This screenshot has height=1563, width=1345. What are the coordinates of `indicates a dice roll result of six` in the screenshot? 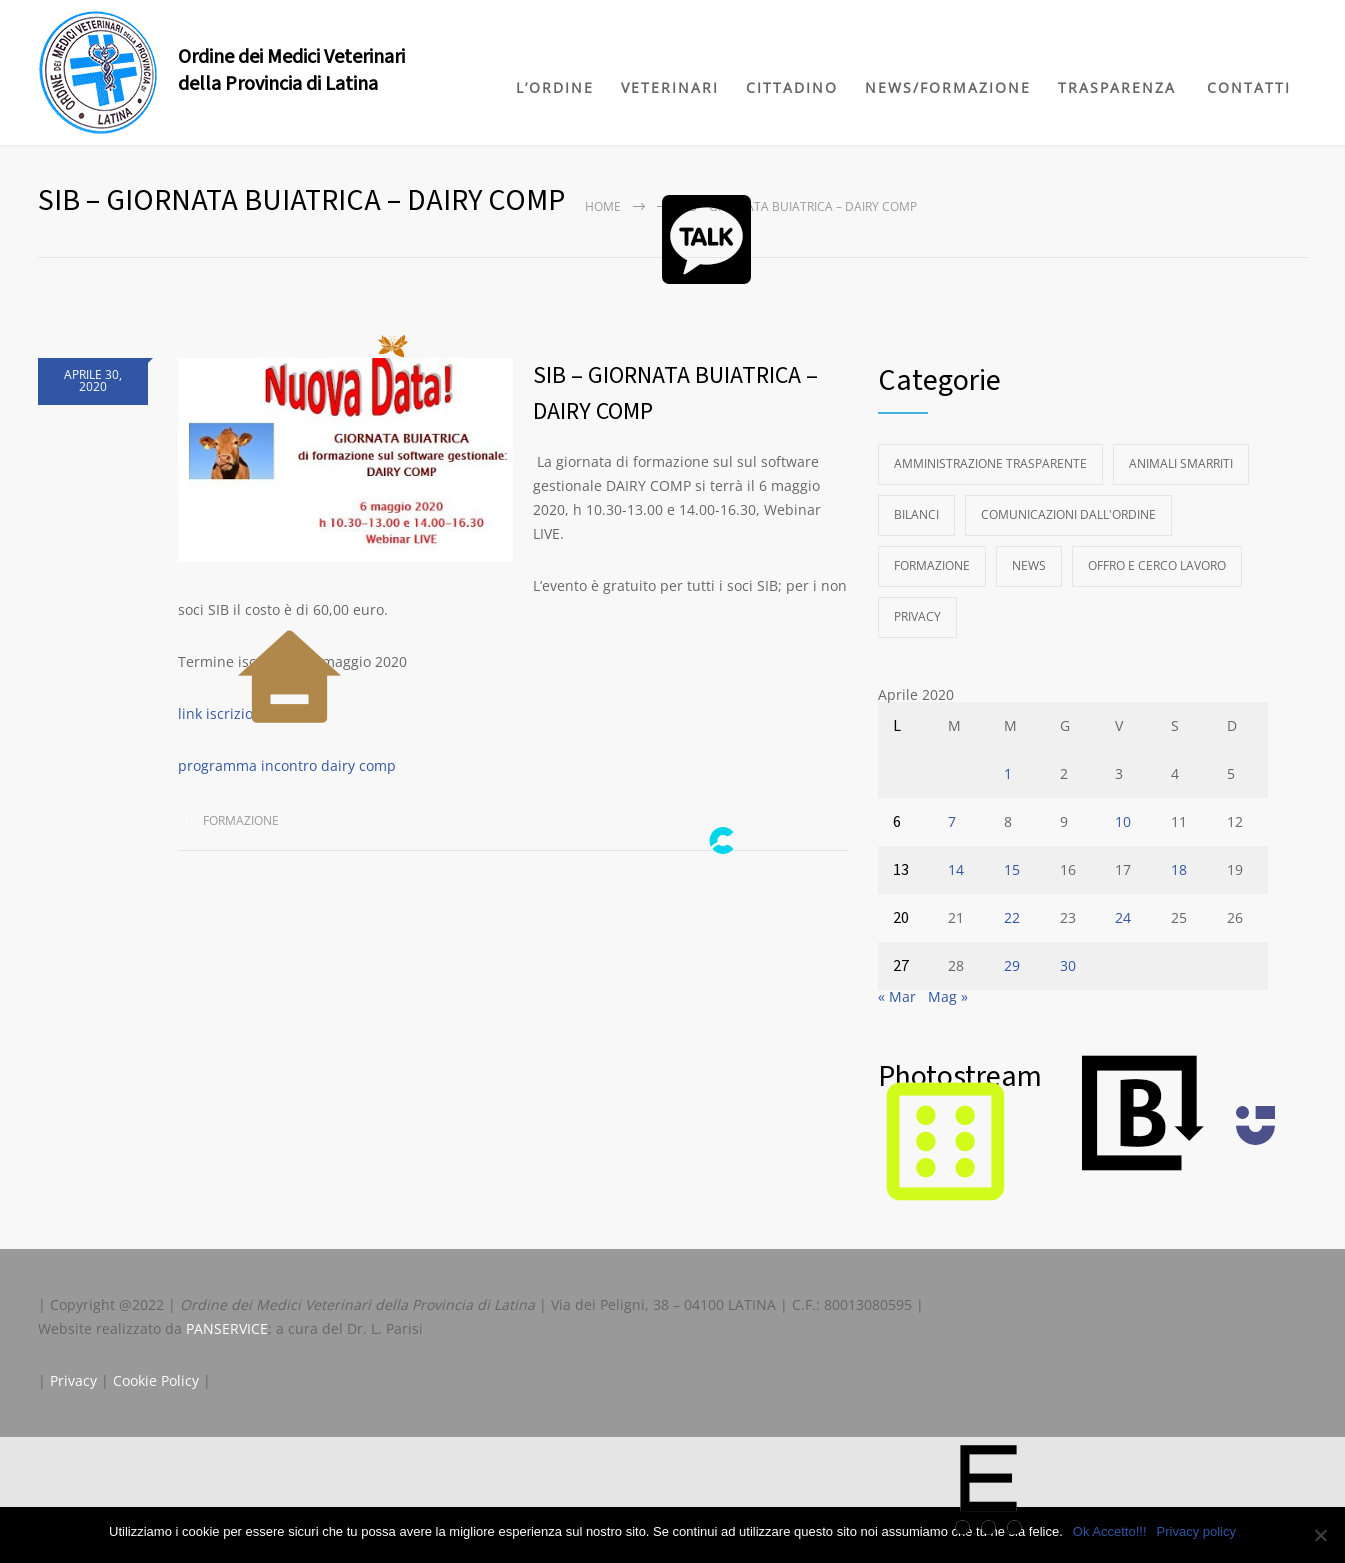 It's located at (945, 1141).